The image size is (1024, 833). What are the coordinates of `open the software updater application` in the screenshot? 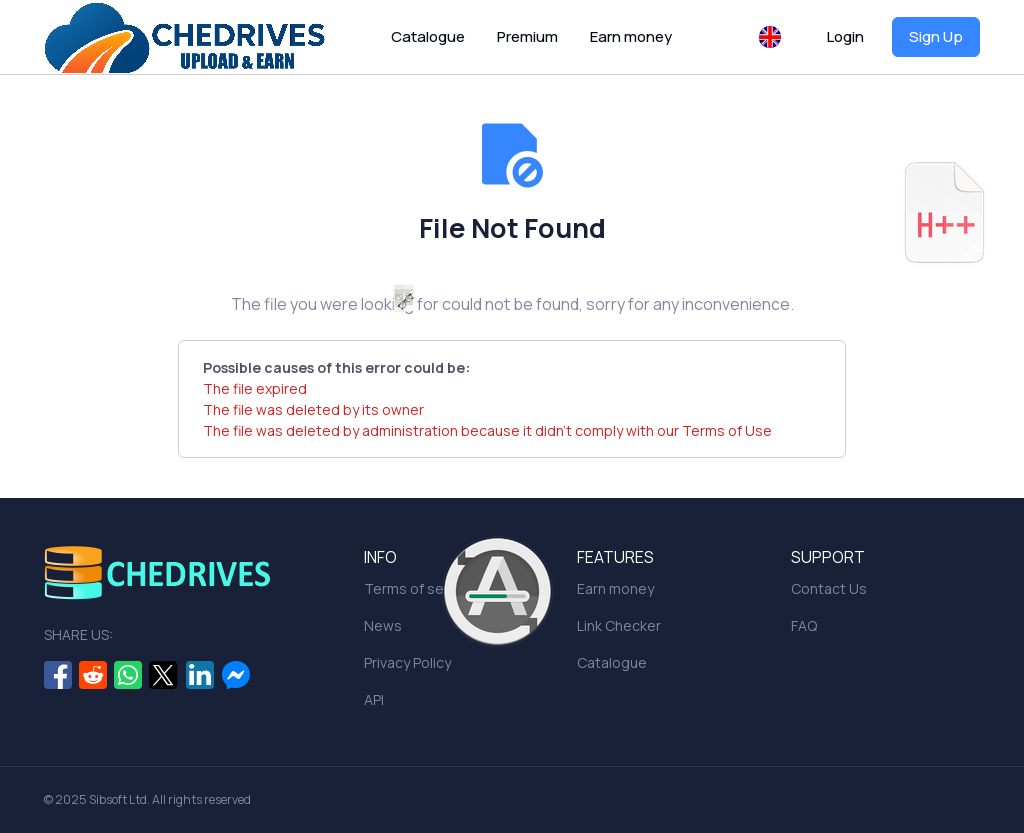 It's located at (497, 591).